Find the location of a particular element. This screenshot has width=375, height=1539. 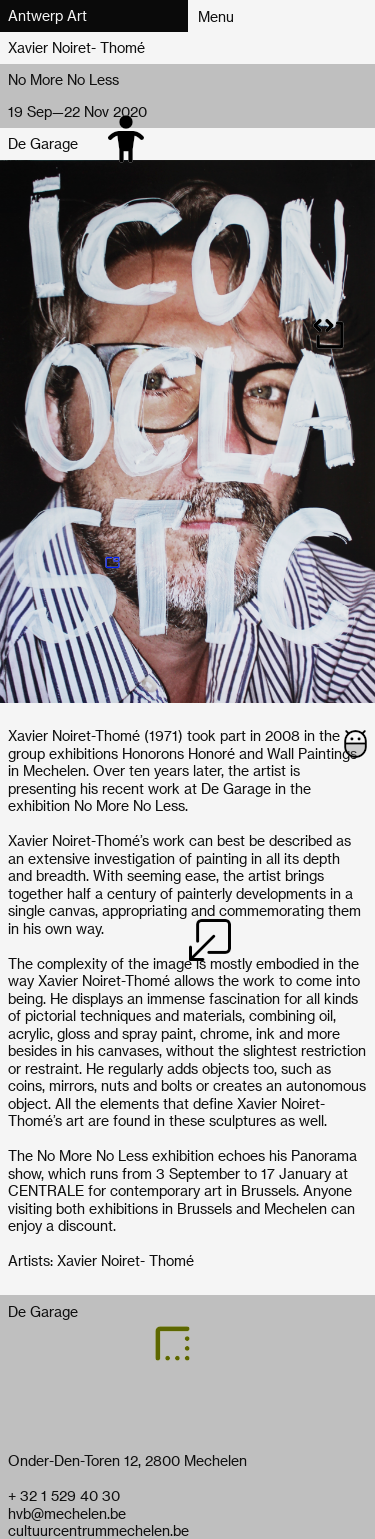

collapse or minimize content is located at coordinates (210, 940).